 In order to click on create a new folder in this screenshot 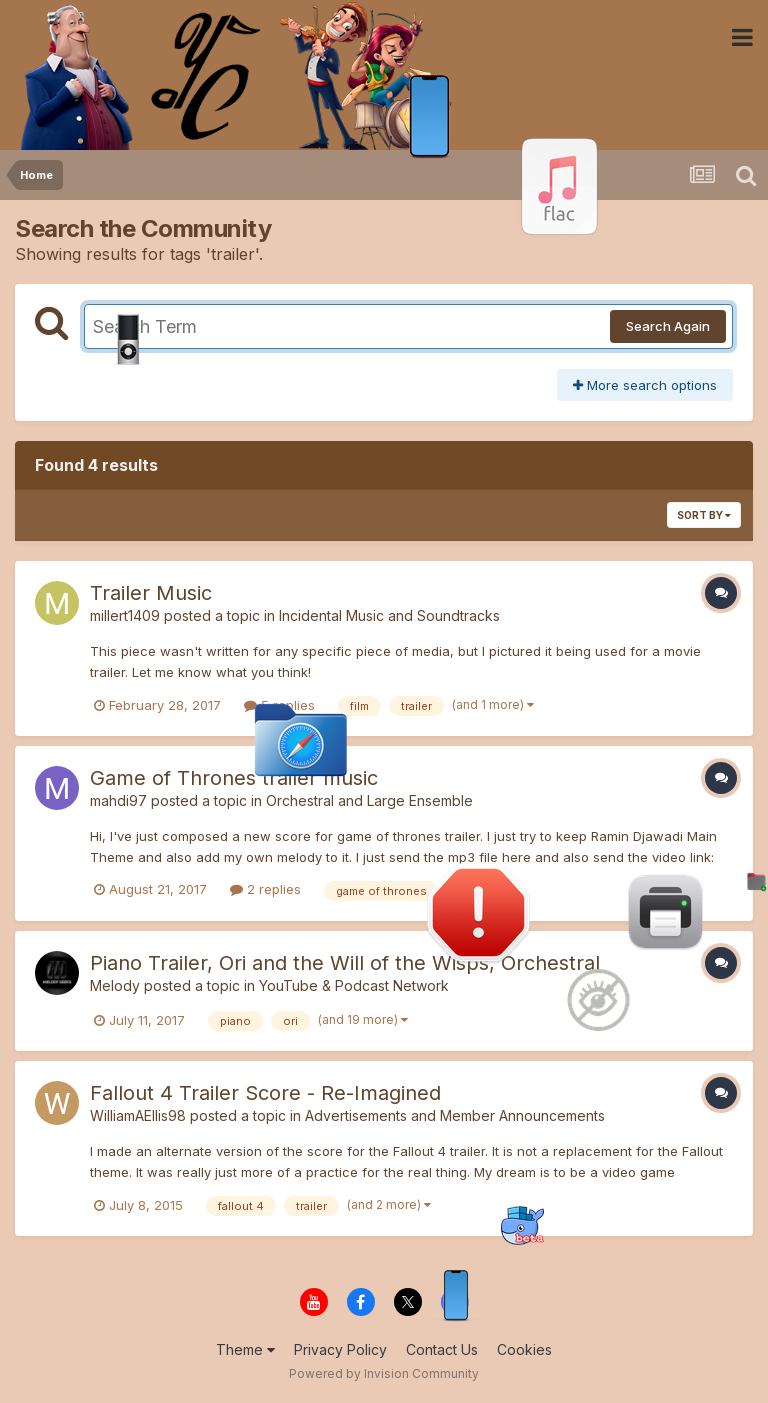, I will do `click(756, 881)`.